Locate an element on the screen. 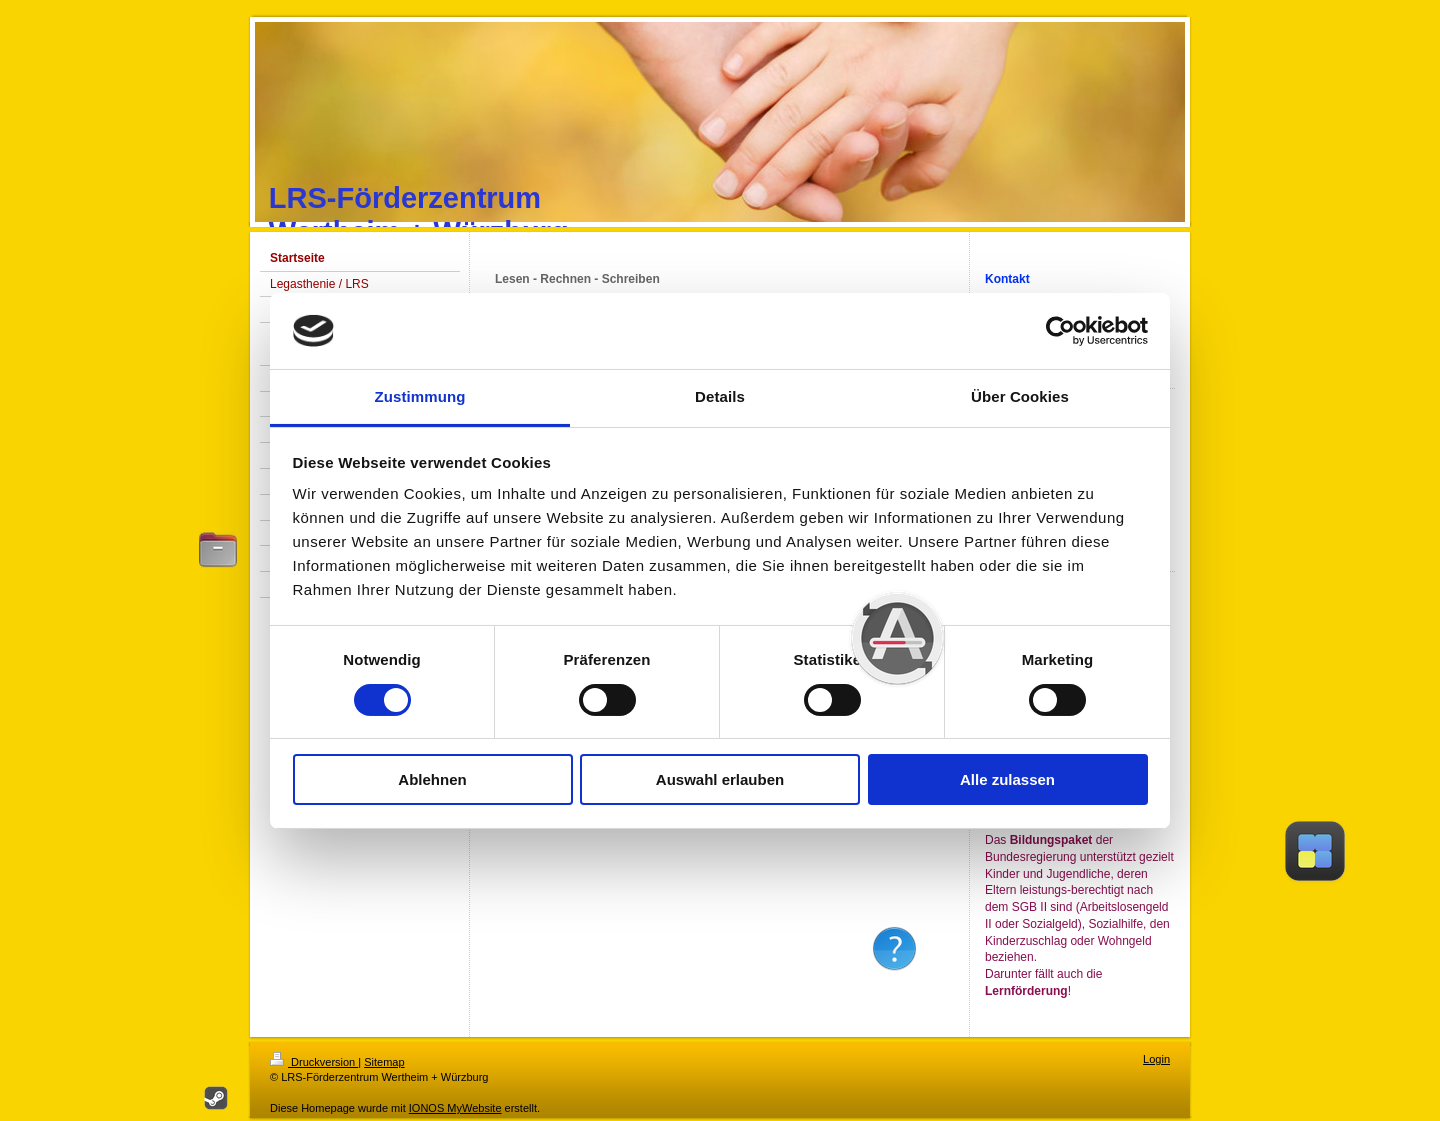 The height and width of the screenshot is (1121, 1440). access help documentation or support is located at coordinates (894, 948).